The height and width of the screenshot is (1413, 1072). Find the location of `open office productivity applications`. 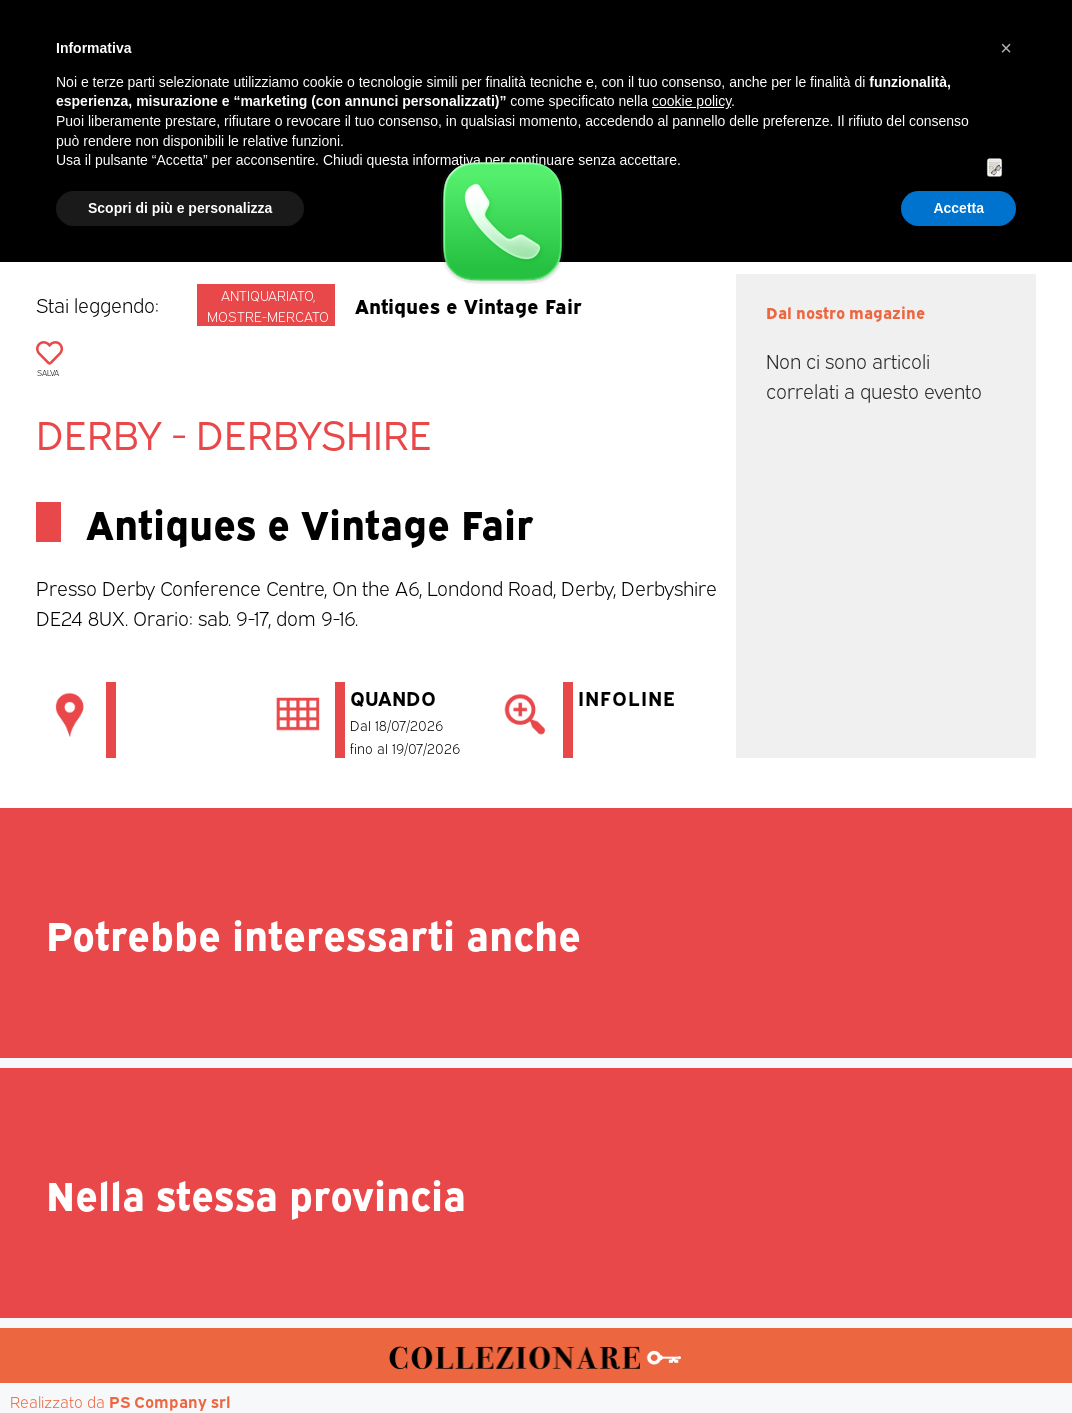

open office productivity applications is located at coordinates (994, 167).